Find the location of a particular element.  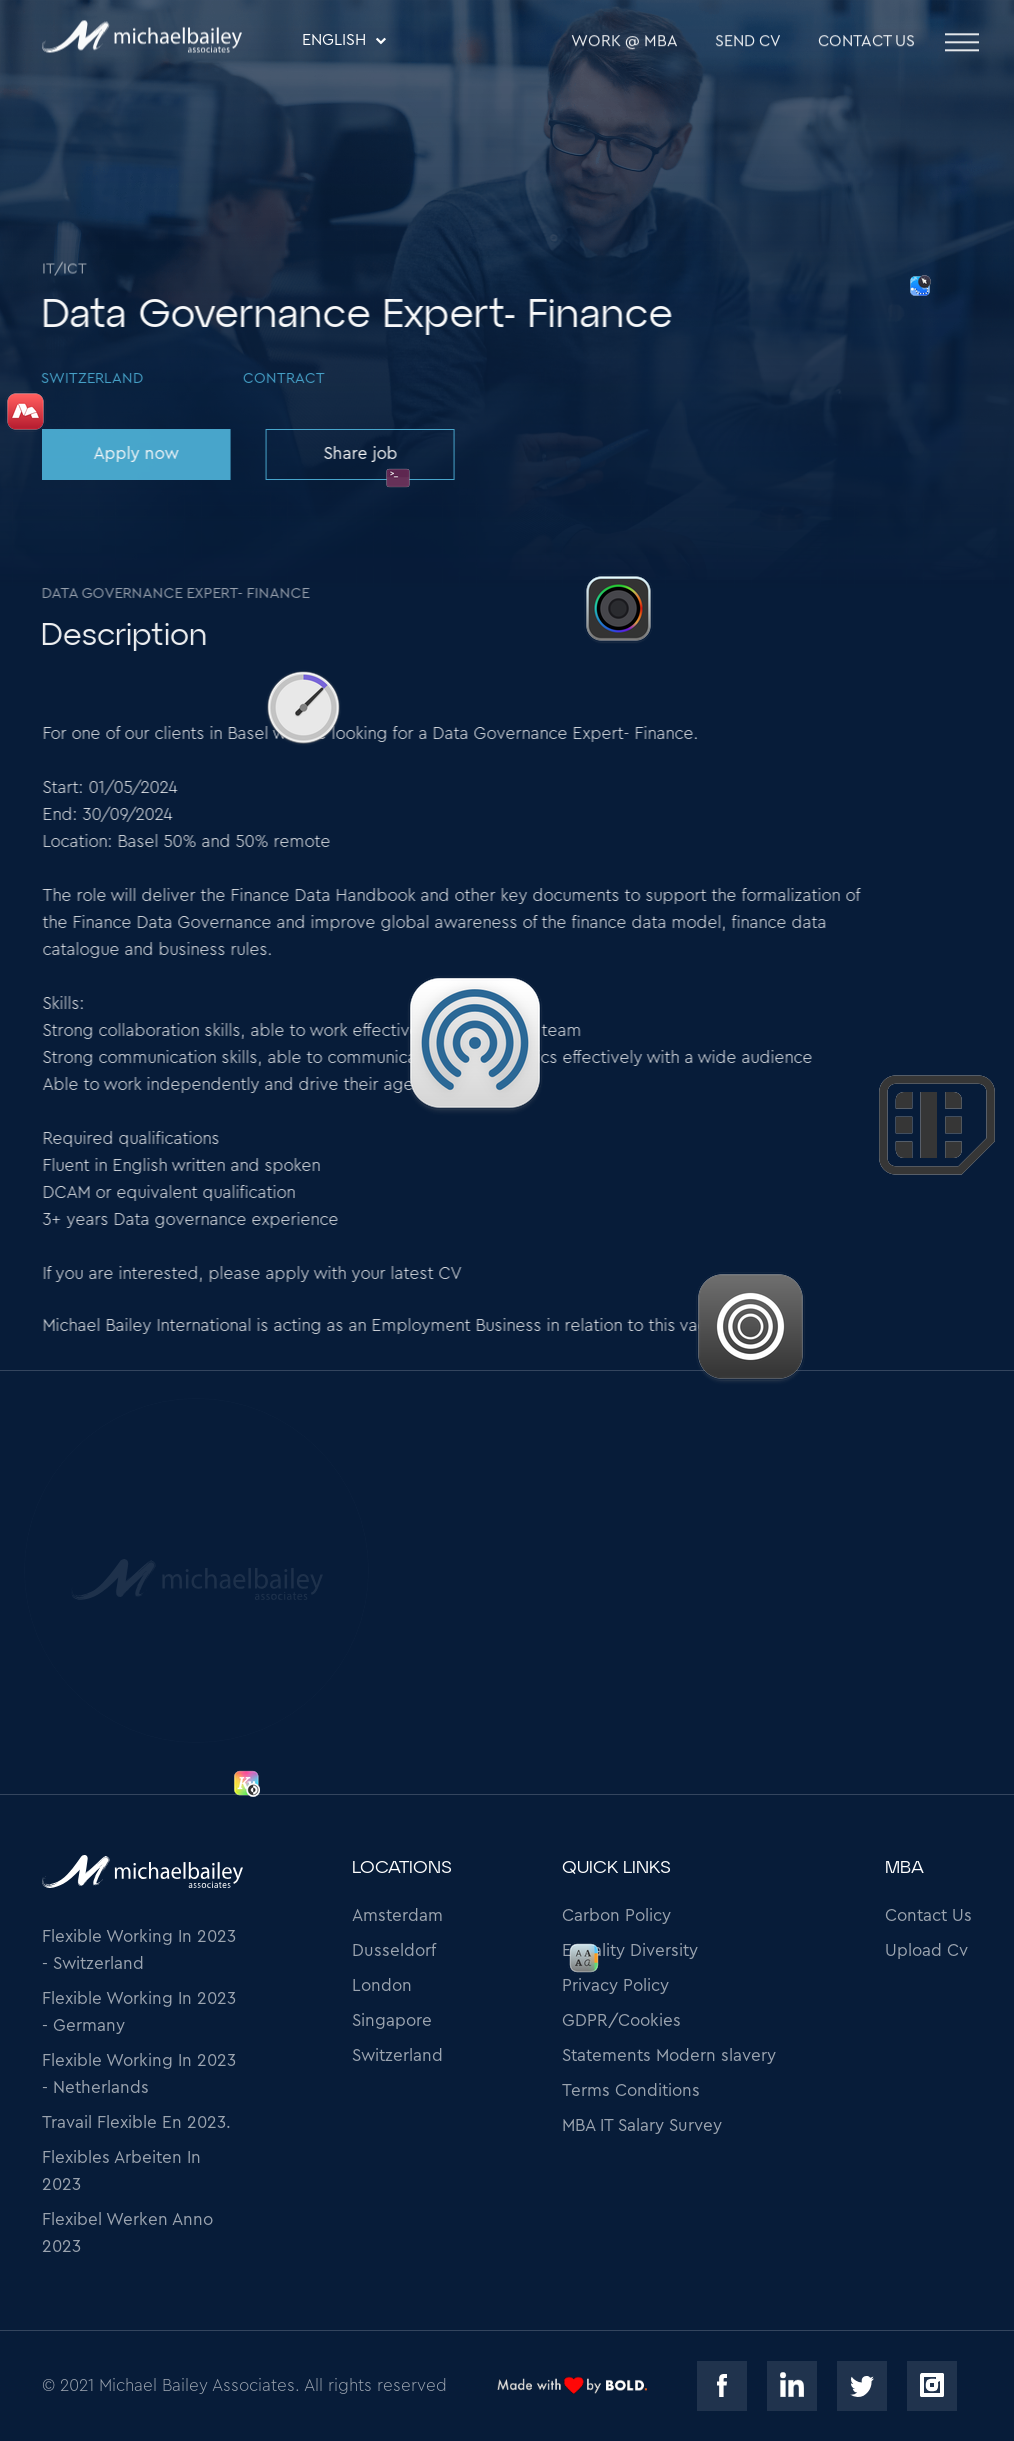

open master pdf editor application is located at coordinates (25, 411).